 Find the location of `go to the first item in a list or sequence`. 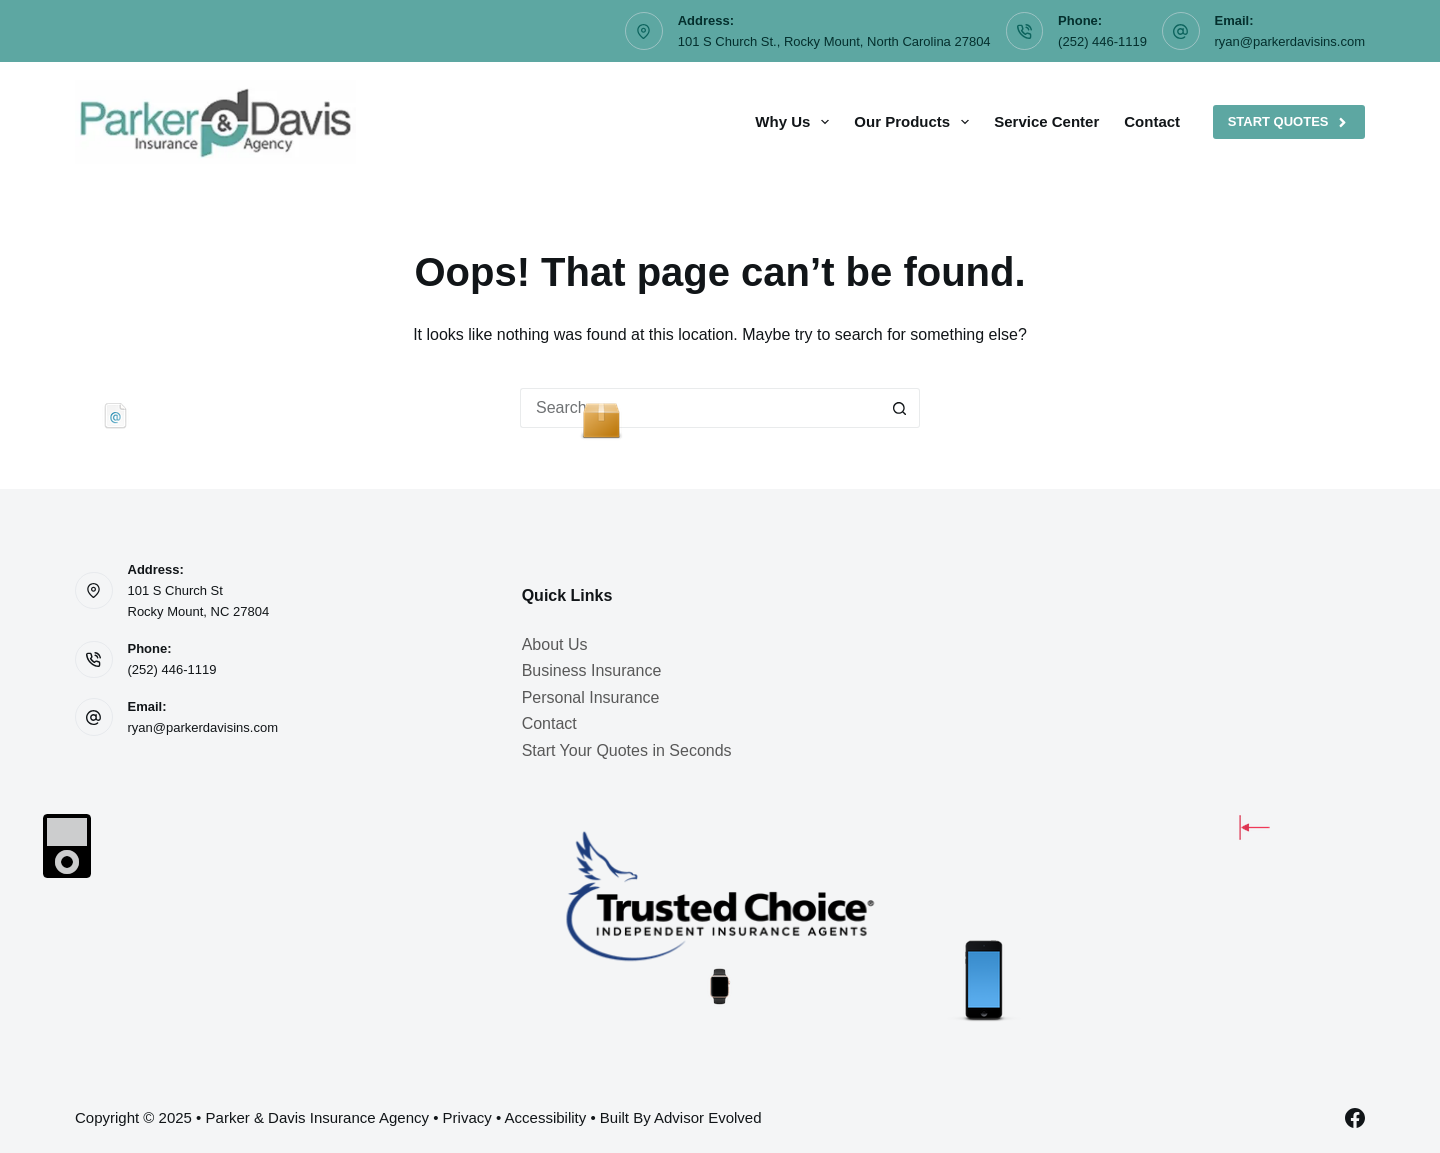

go to the first item in a list or sequence is located at coordinates (1254, 827).